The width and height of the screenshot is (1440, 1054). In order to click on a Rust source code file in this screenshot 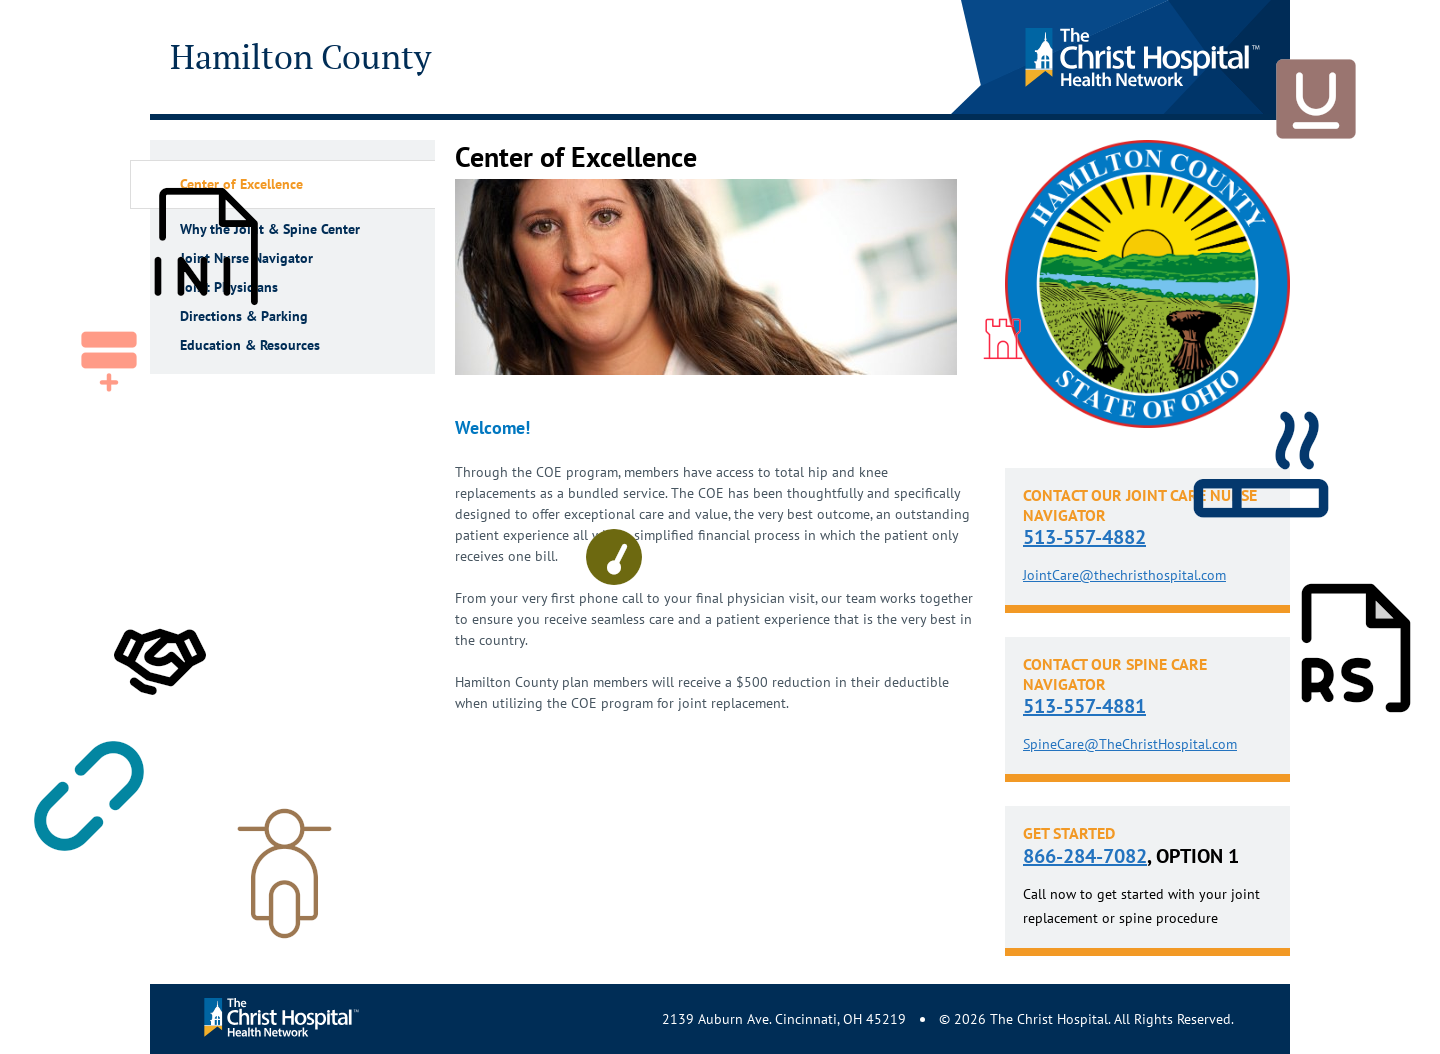, I will do `click(1356, 648)`.